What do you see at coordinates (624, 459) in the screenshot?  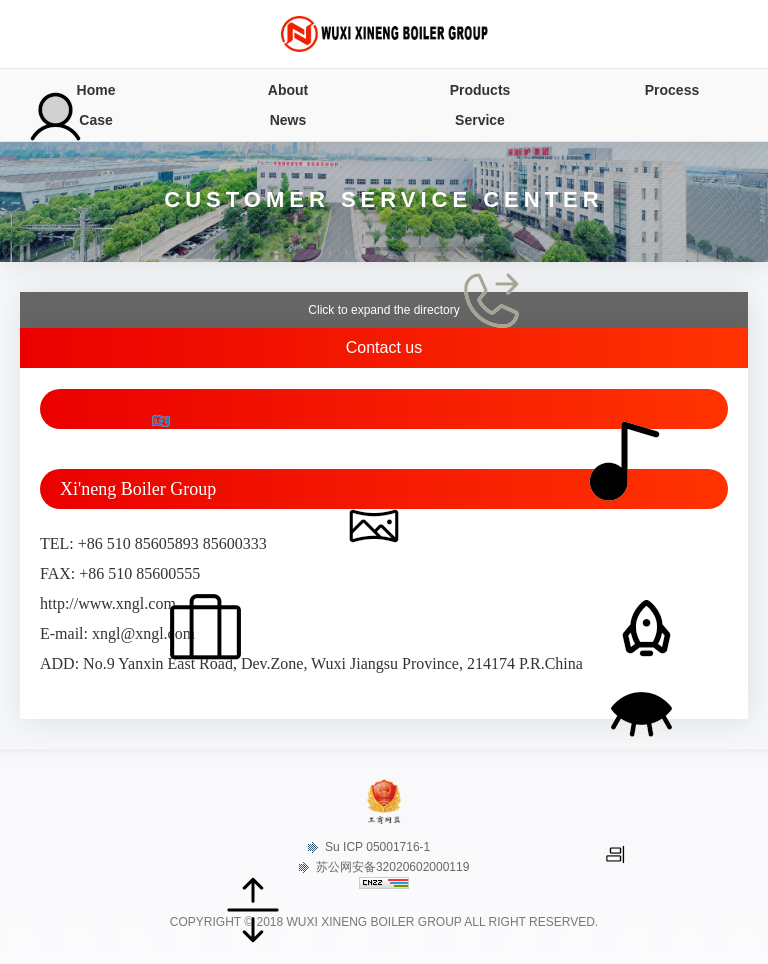 I see `access music or audio player` at bounding box center [624, 459].